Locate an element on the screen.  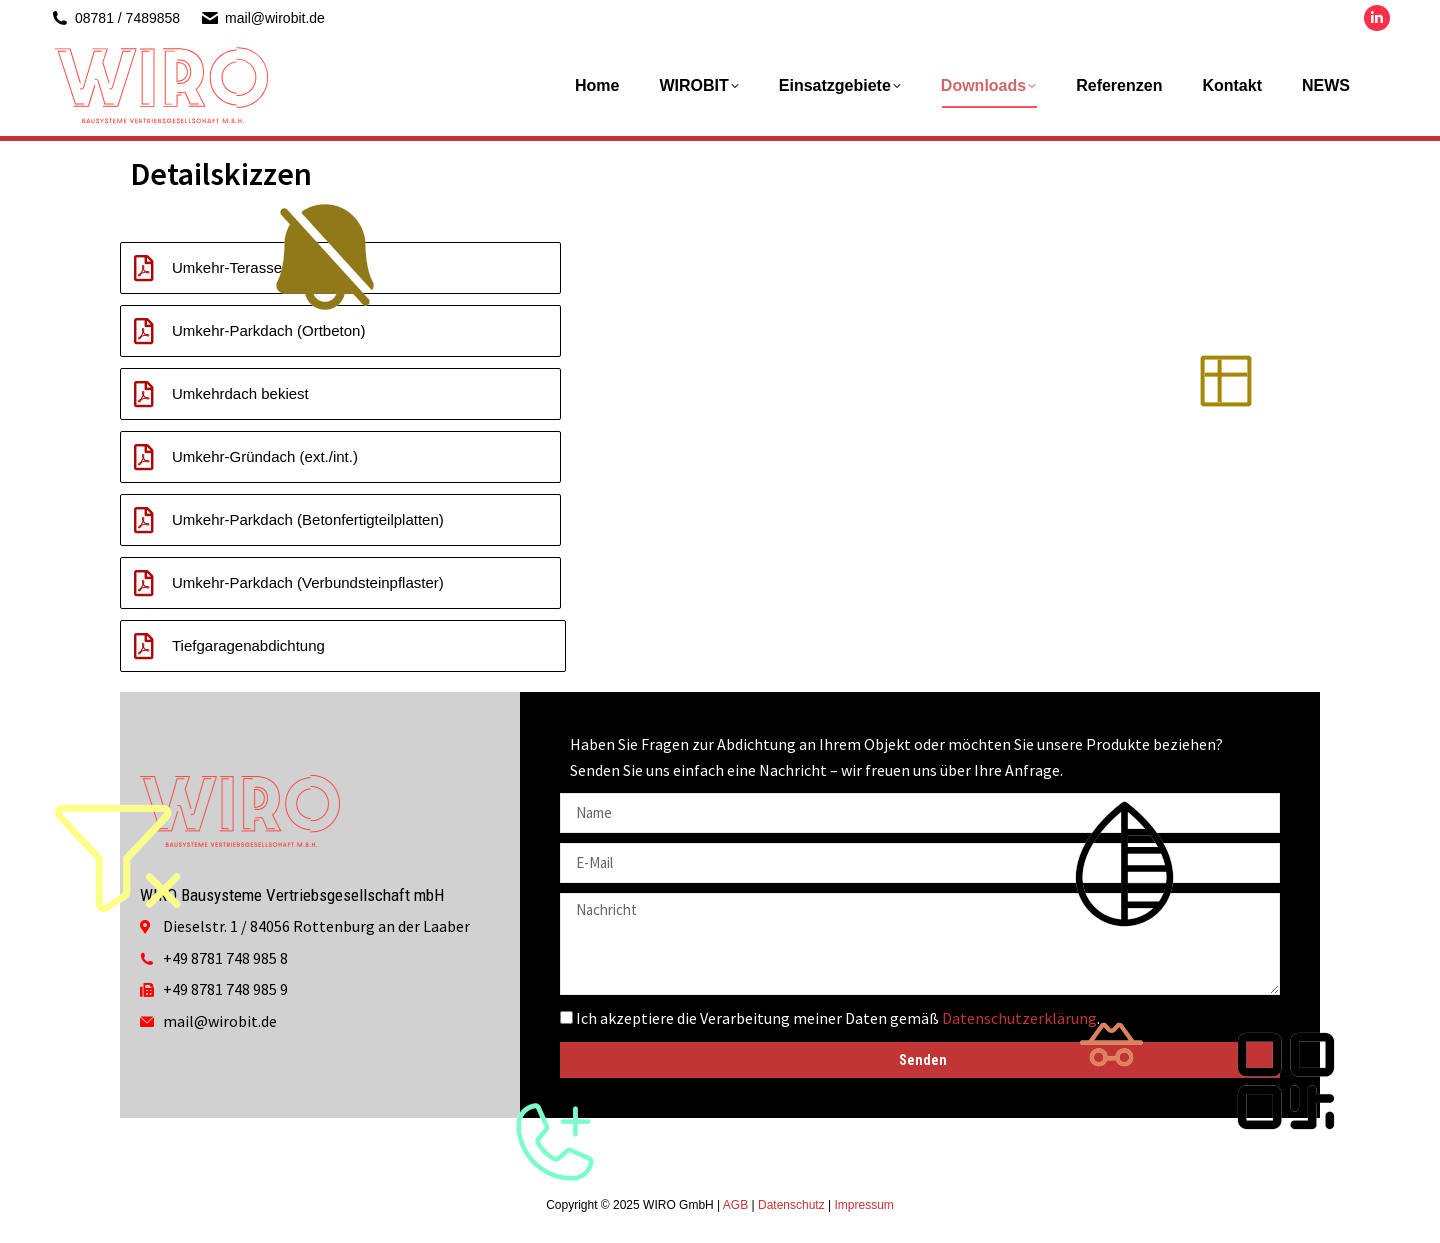
clear all active filters is located at coordinates (113, 854).